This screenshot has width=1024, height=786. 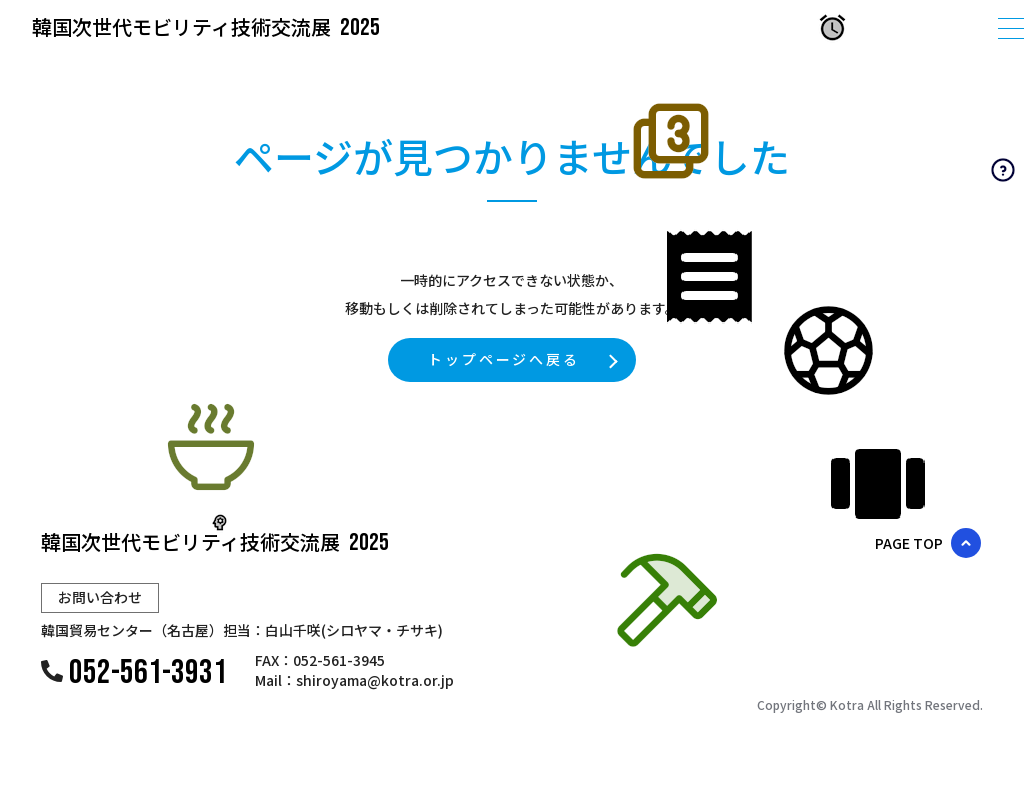 I want to click on access tools or settings, so click(x=662, y=602).